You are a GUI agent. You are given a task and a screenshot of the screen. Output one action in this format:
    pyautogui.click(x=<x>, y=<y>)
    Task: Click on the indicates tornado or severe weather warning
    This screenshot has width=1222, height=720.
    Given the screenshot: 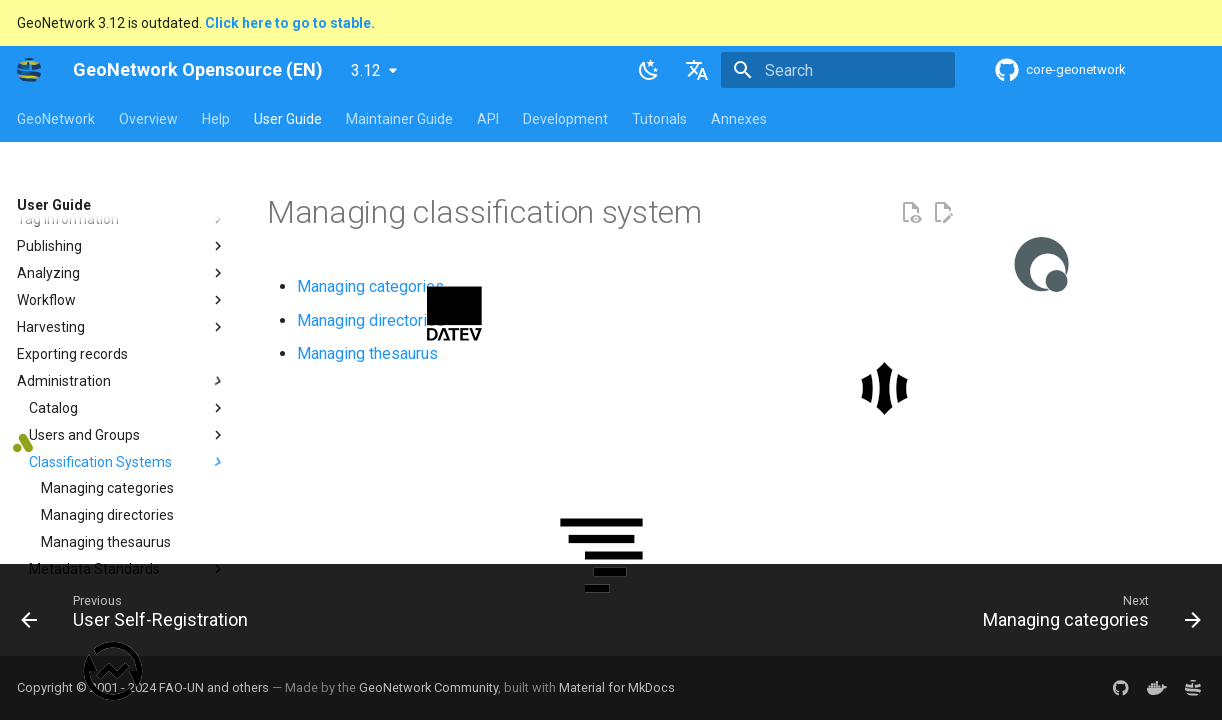 What is the action you would take?
    pyautogui.click(x=601, y=555)
    